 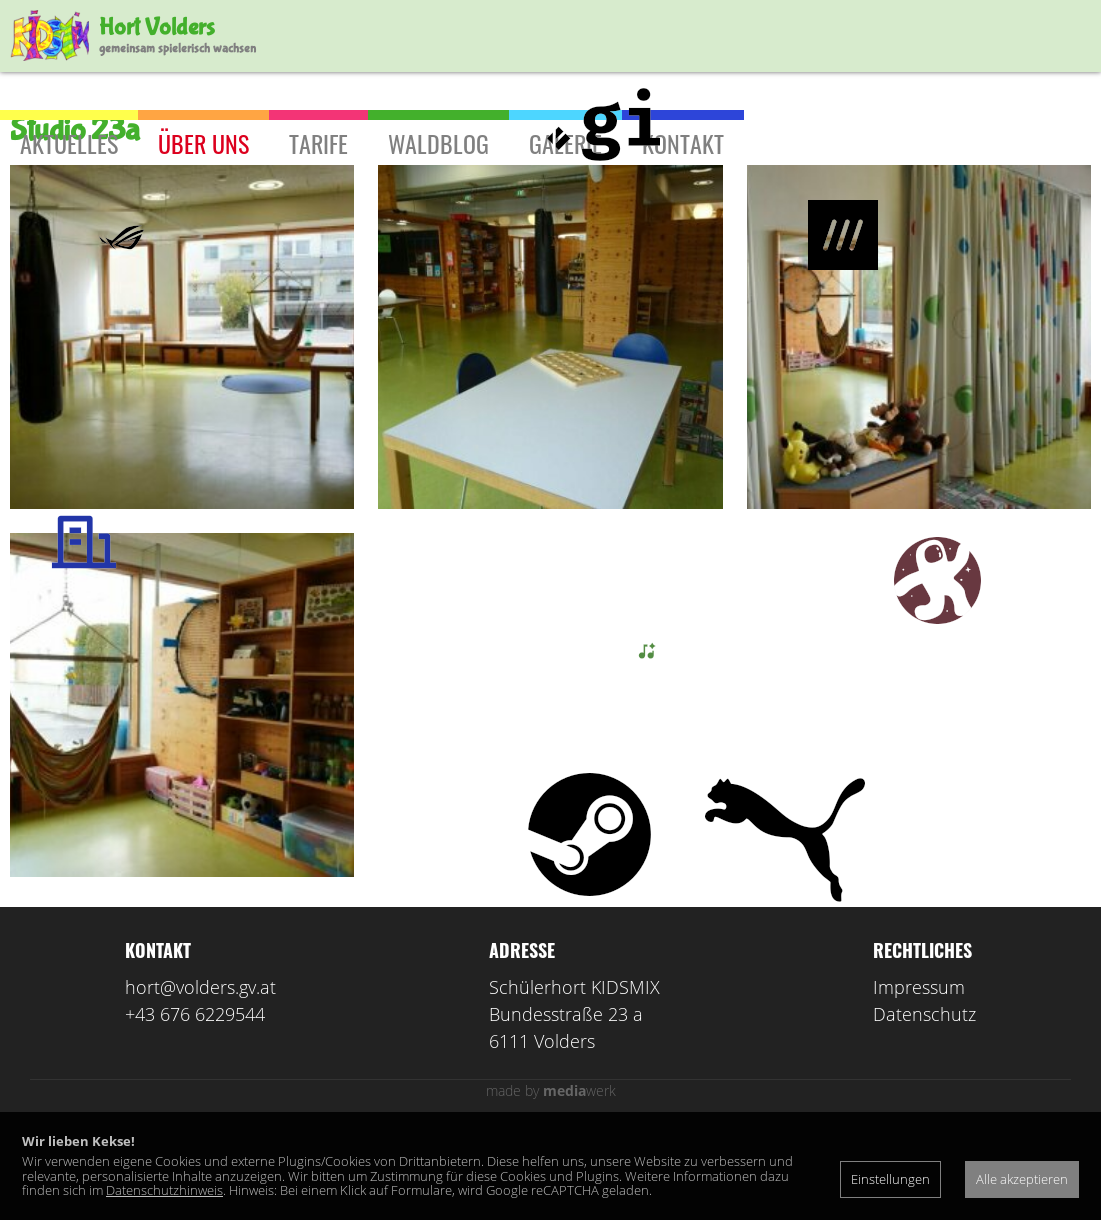 I want to click on access AI-powered music features, so click(x=647, y=651).